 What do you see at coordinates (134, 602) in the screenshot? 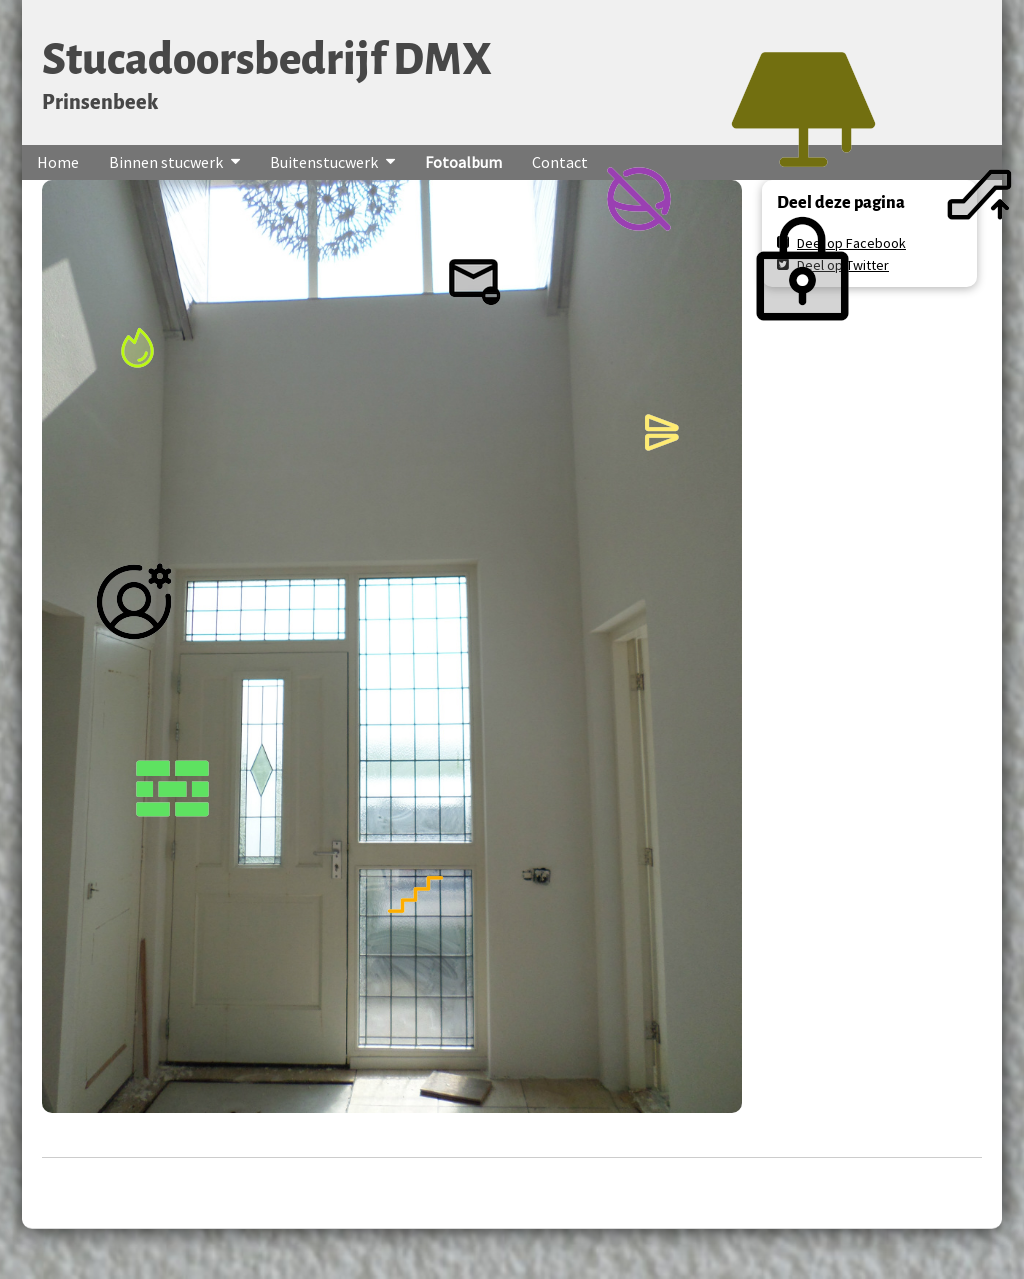
I see `access user profile settings` at bounding box center [134, 602].